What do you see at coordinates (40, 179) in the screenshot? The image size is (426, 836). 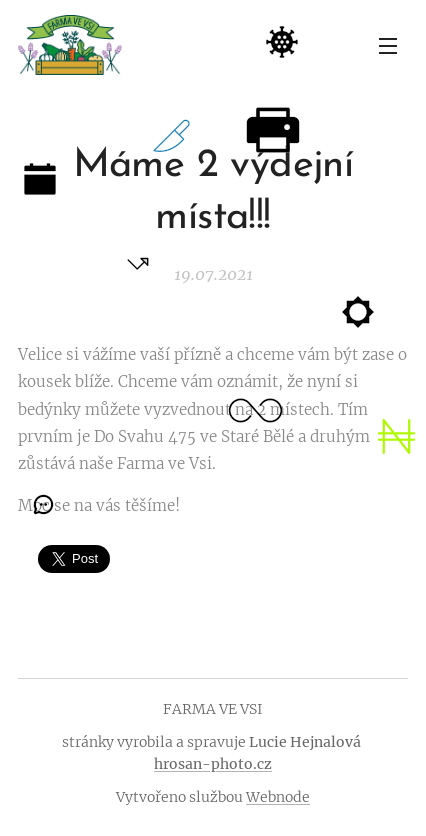 I see `view calendar with no events` at bounding box center [40, 179].